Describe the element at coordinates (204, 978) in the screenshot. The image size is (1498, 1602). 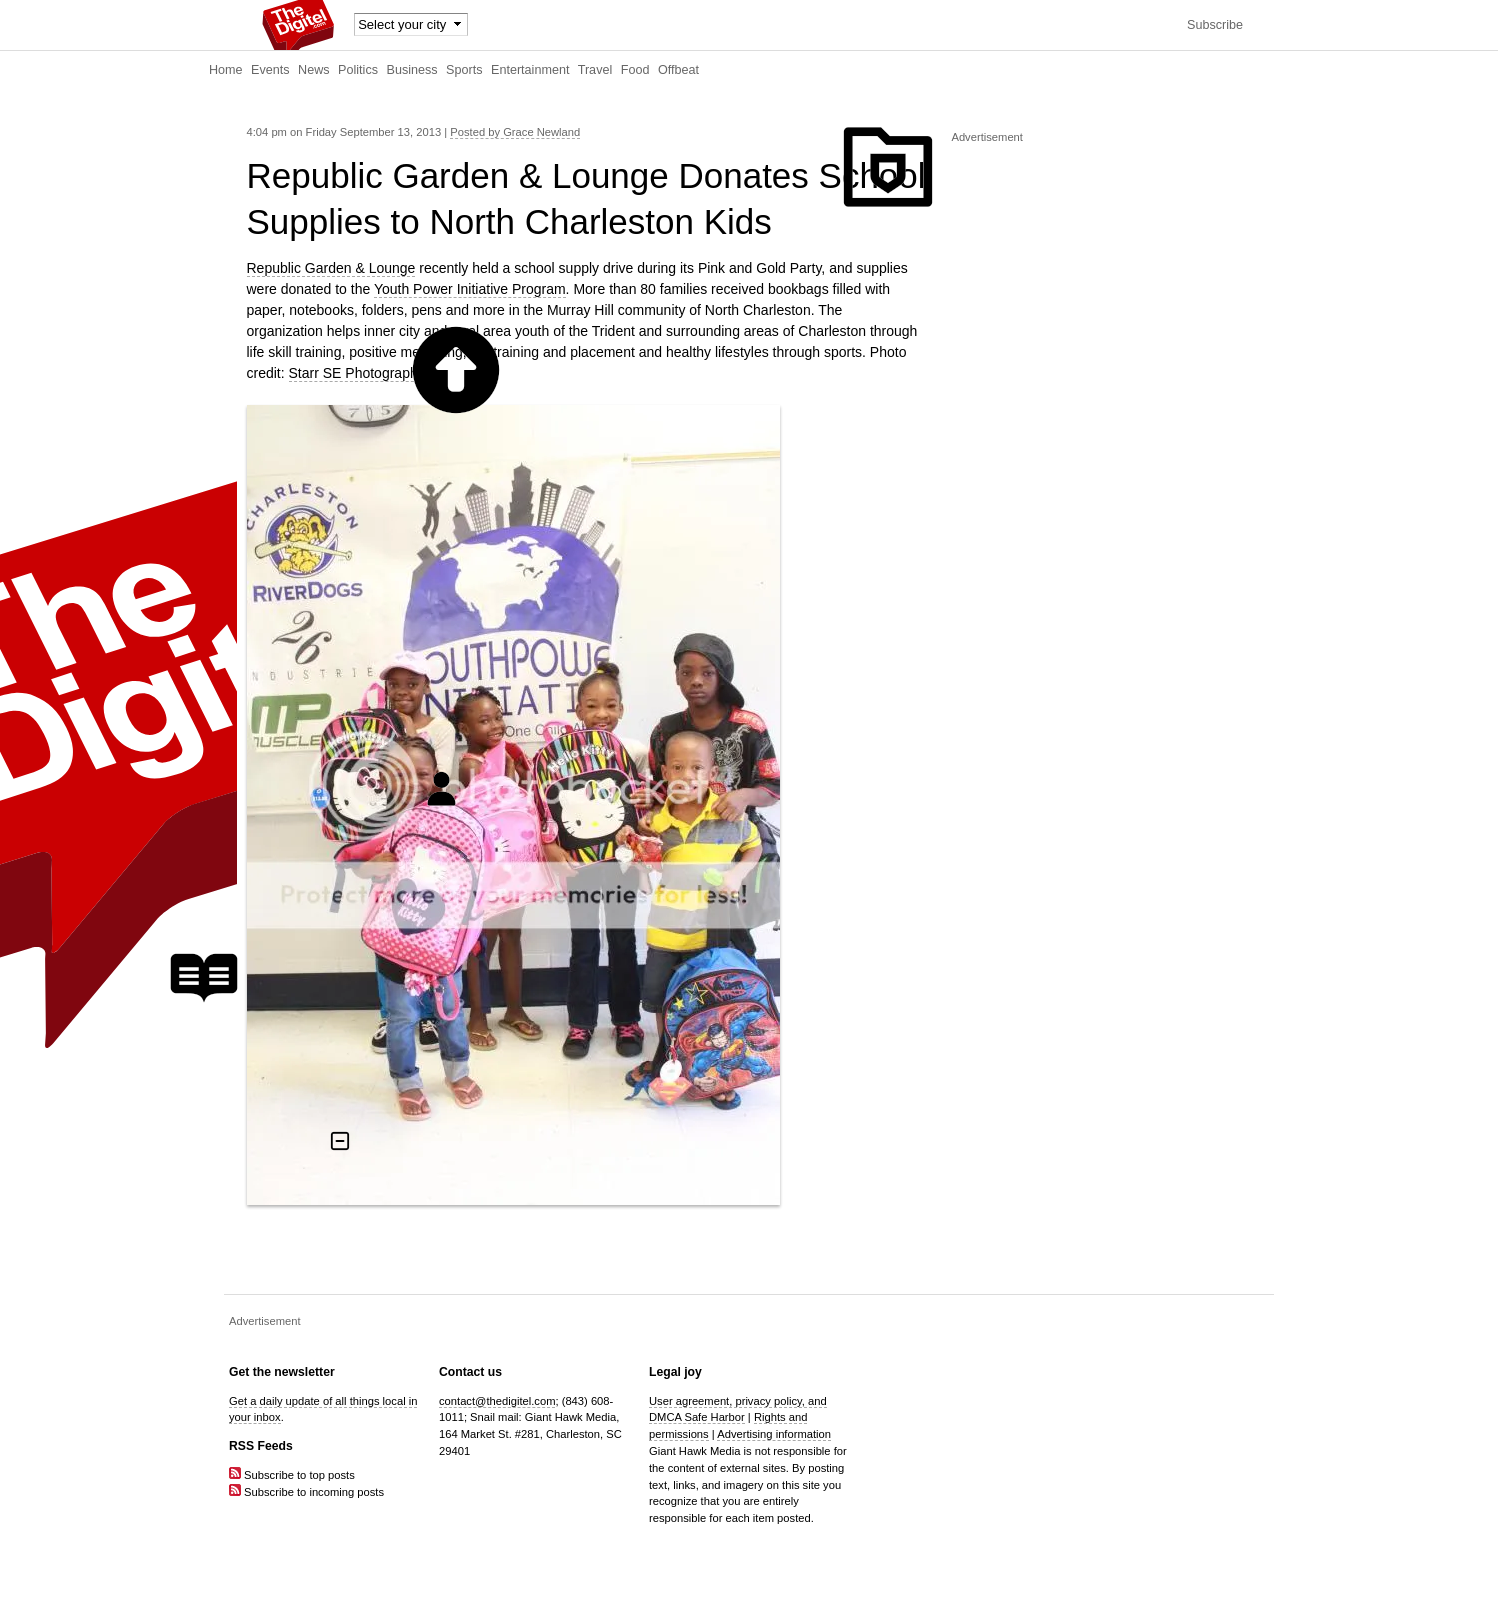
I see `view readme documentation` at that location.